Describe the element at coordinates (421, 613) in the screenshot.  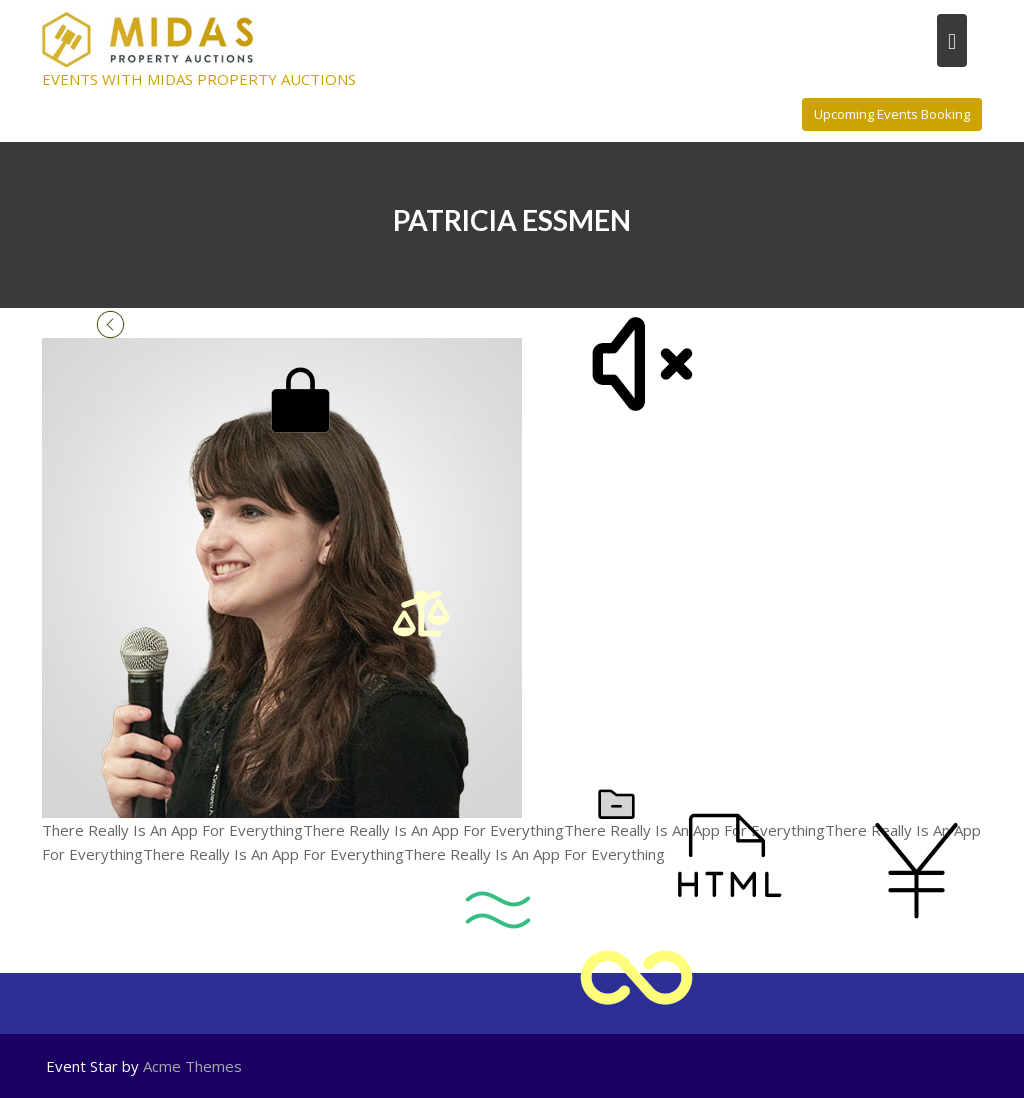
I see `indicates an imbalanced or unequal comparison` at that location.